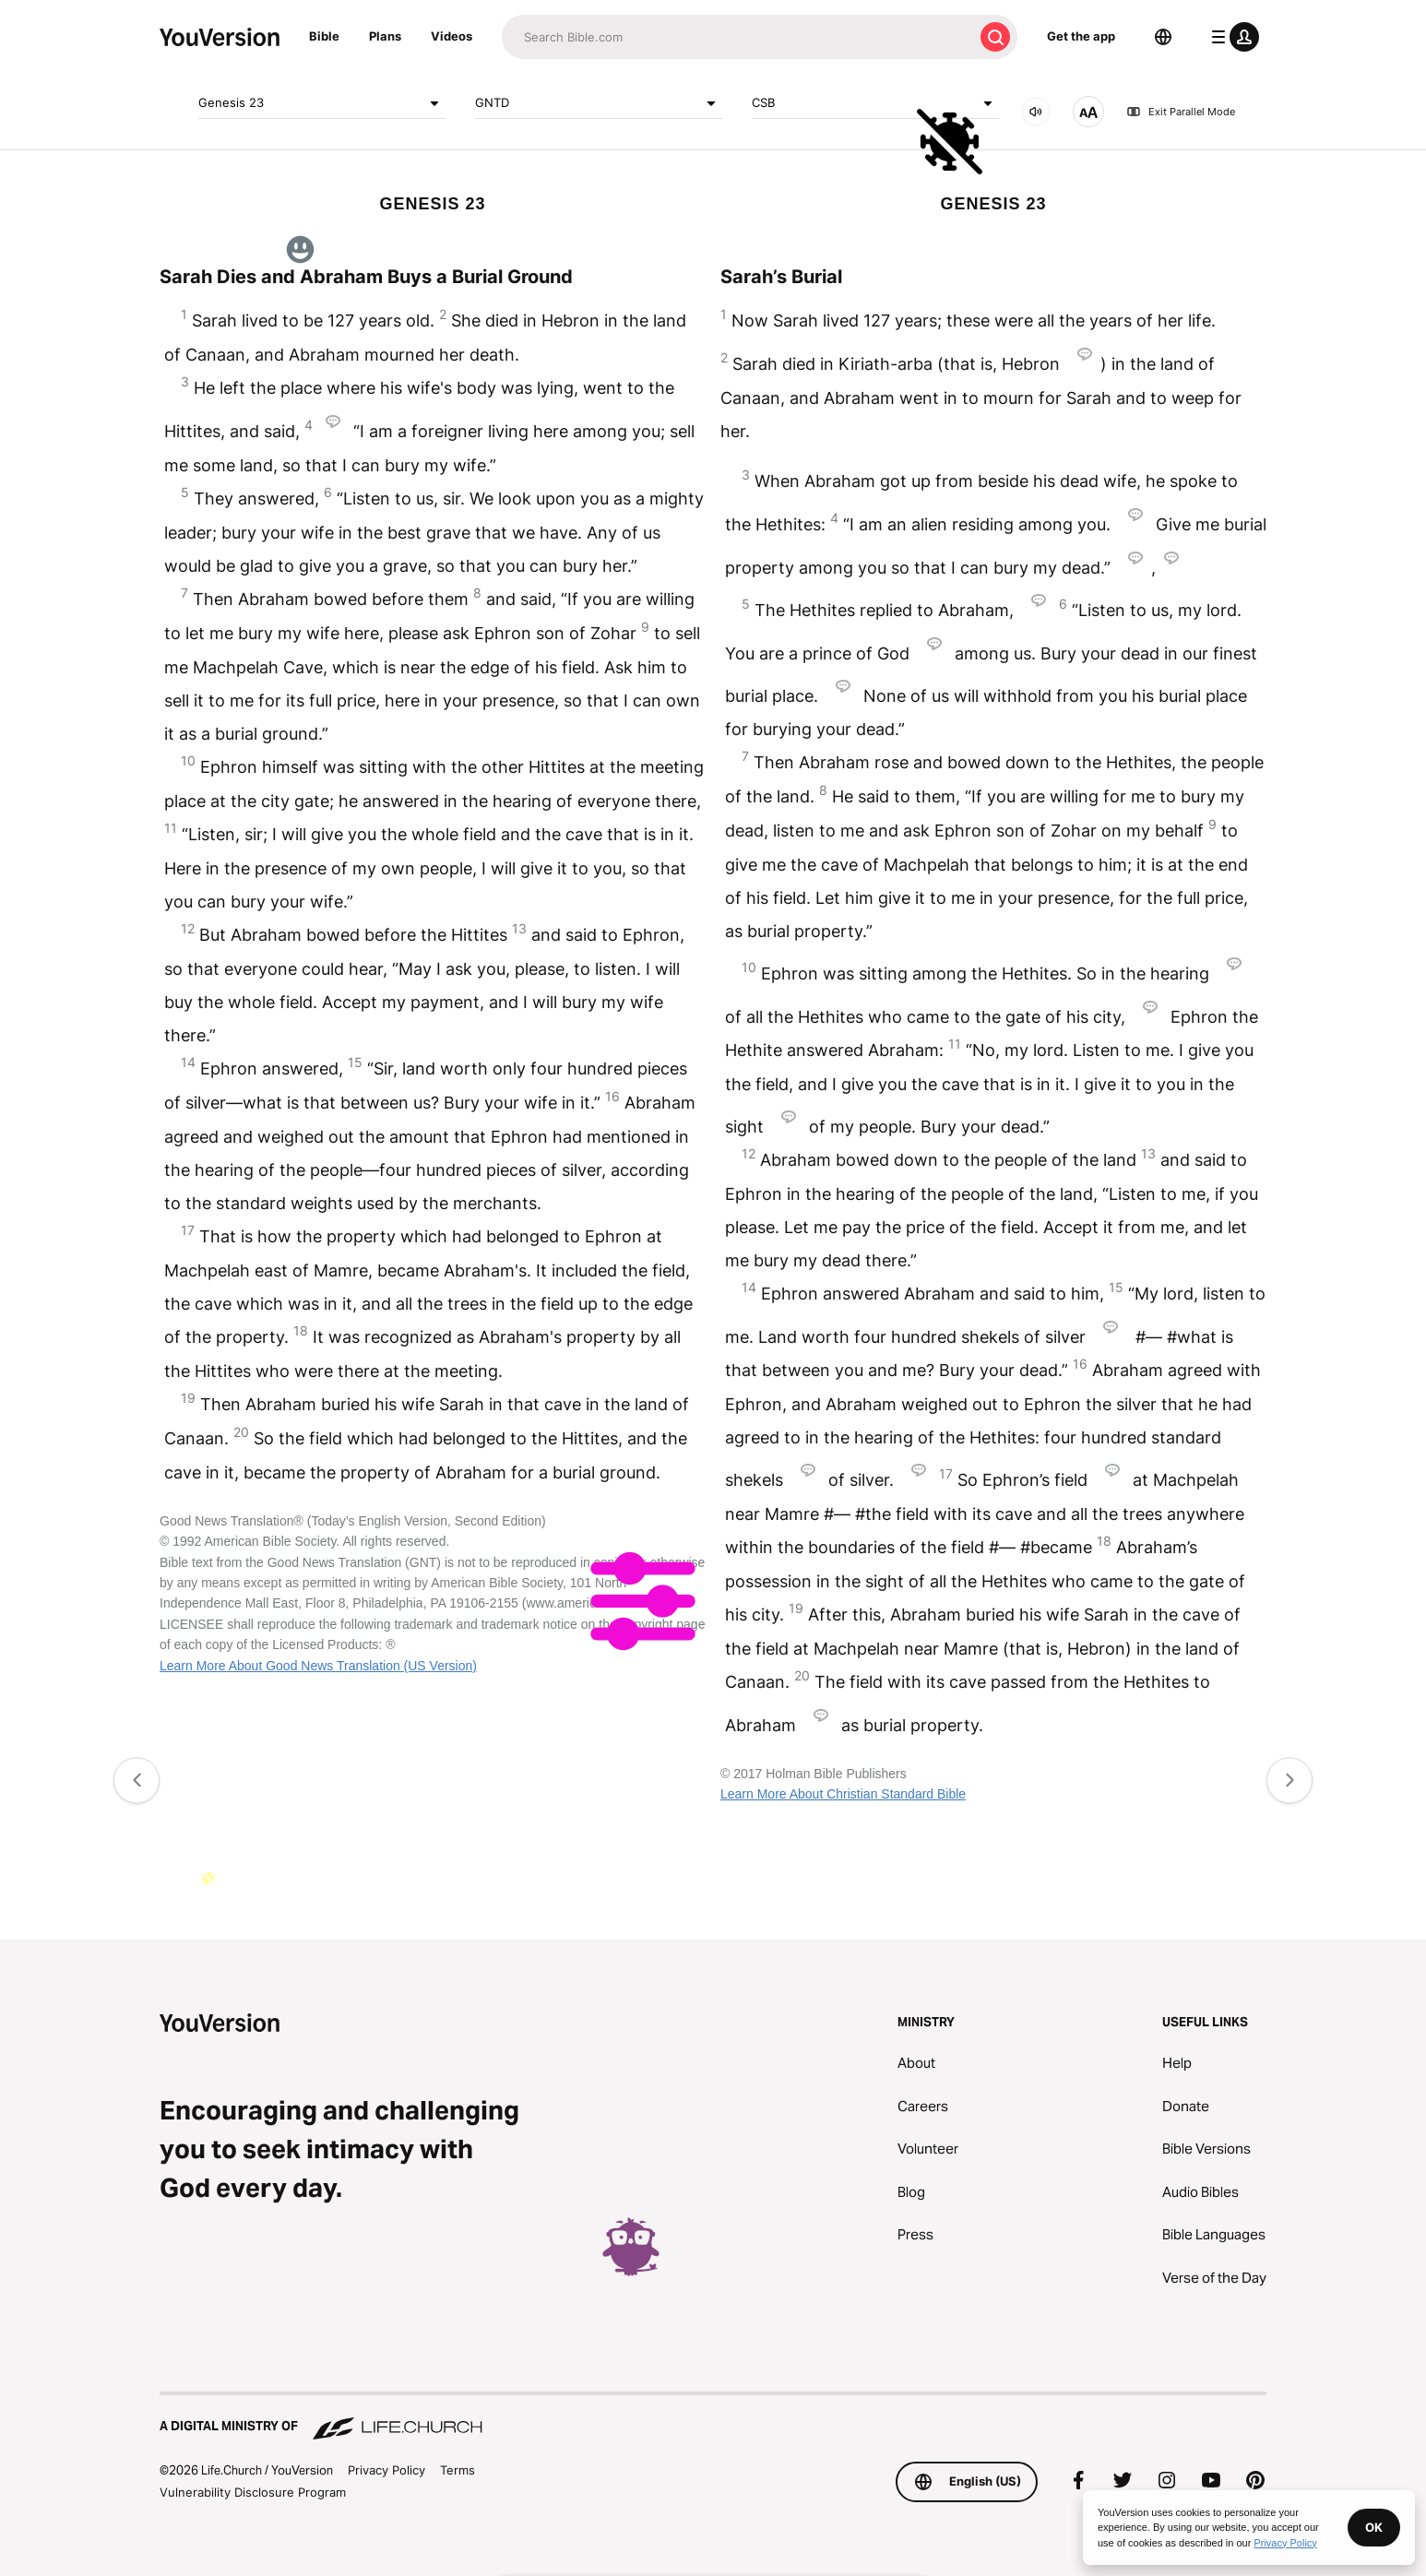 Image resolution: width=1426 pixels, height=2576 pixels. I want to click on view basketball or sports content, so click(208, 1878).